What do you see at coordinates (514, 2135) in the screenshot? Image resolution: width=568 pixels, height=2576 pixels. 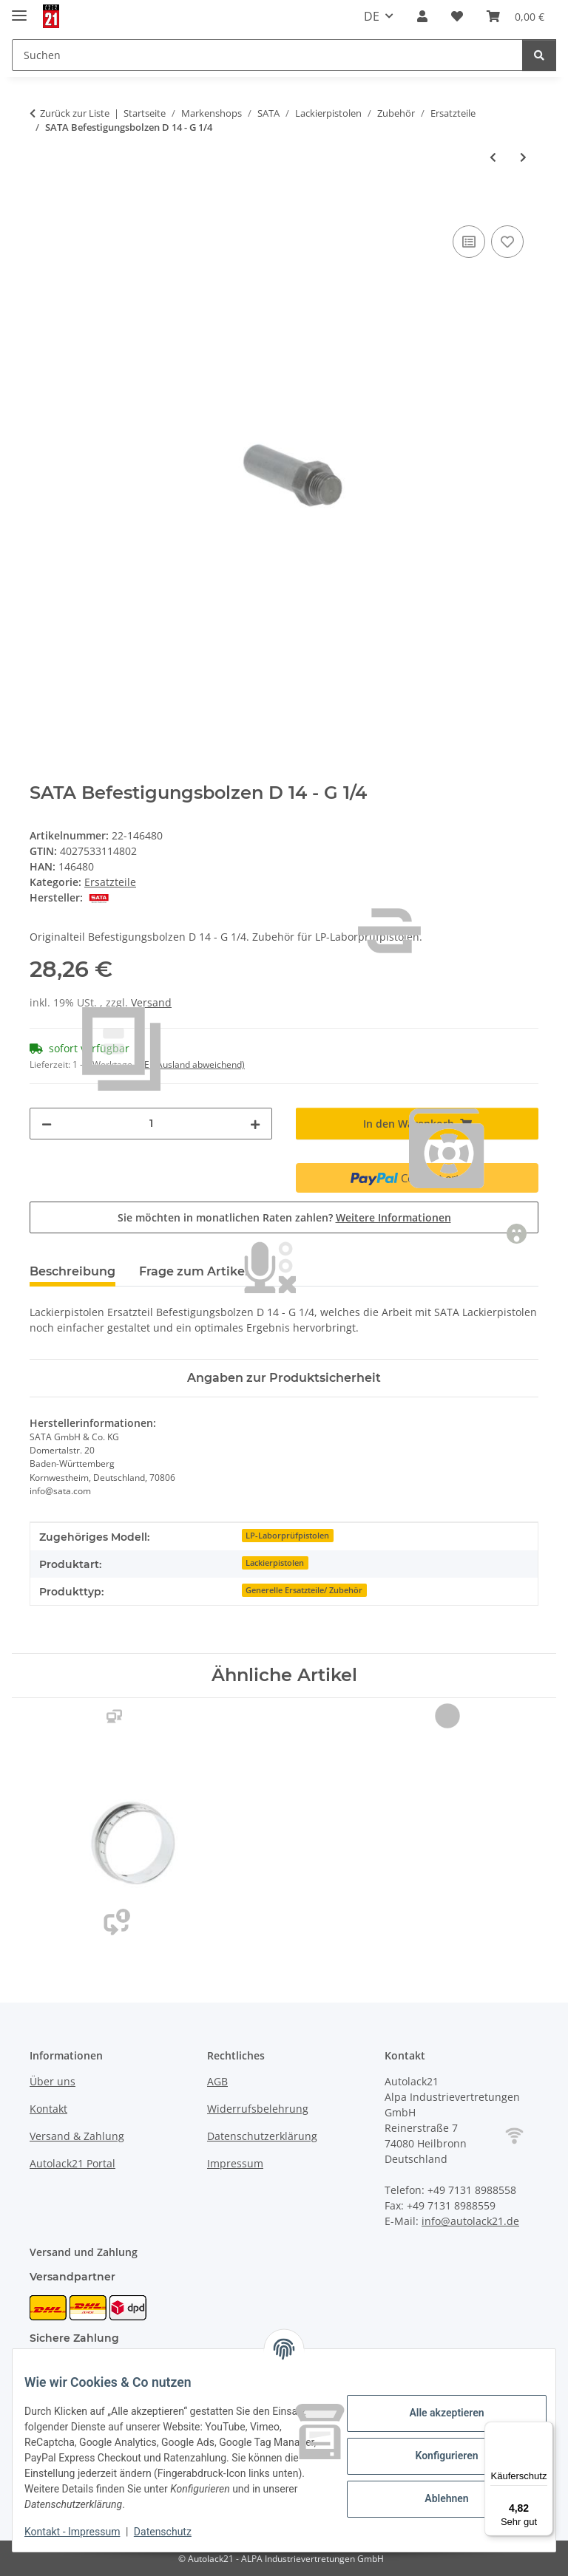 I see `indicates excellent wireless network signal strength` at bounding box center [514, 2135].